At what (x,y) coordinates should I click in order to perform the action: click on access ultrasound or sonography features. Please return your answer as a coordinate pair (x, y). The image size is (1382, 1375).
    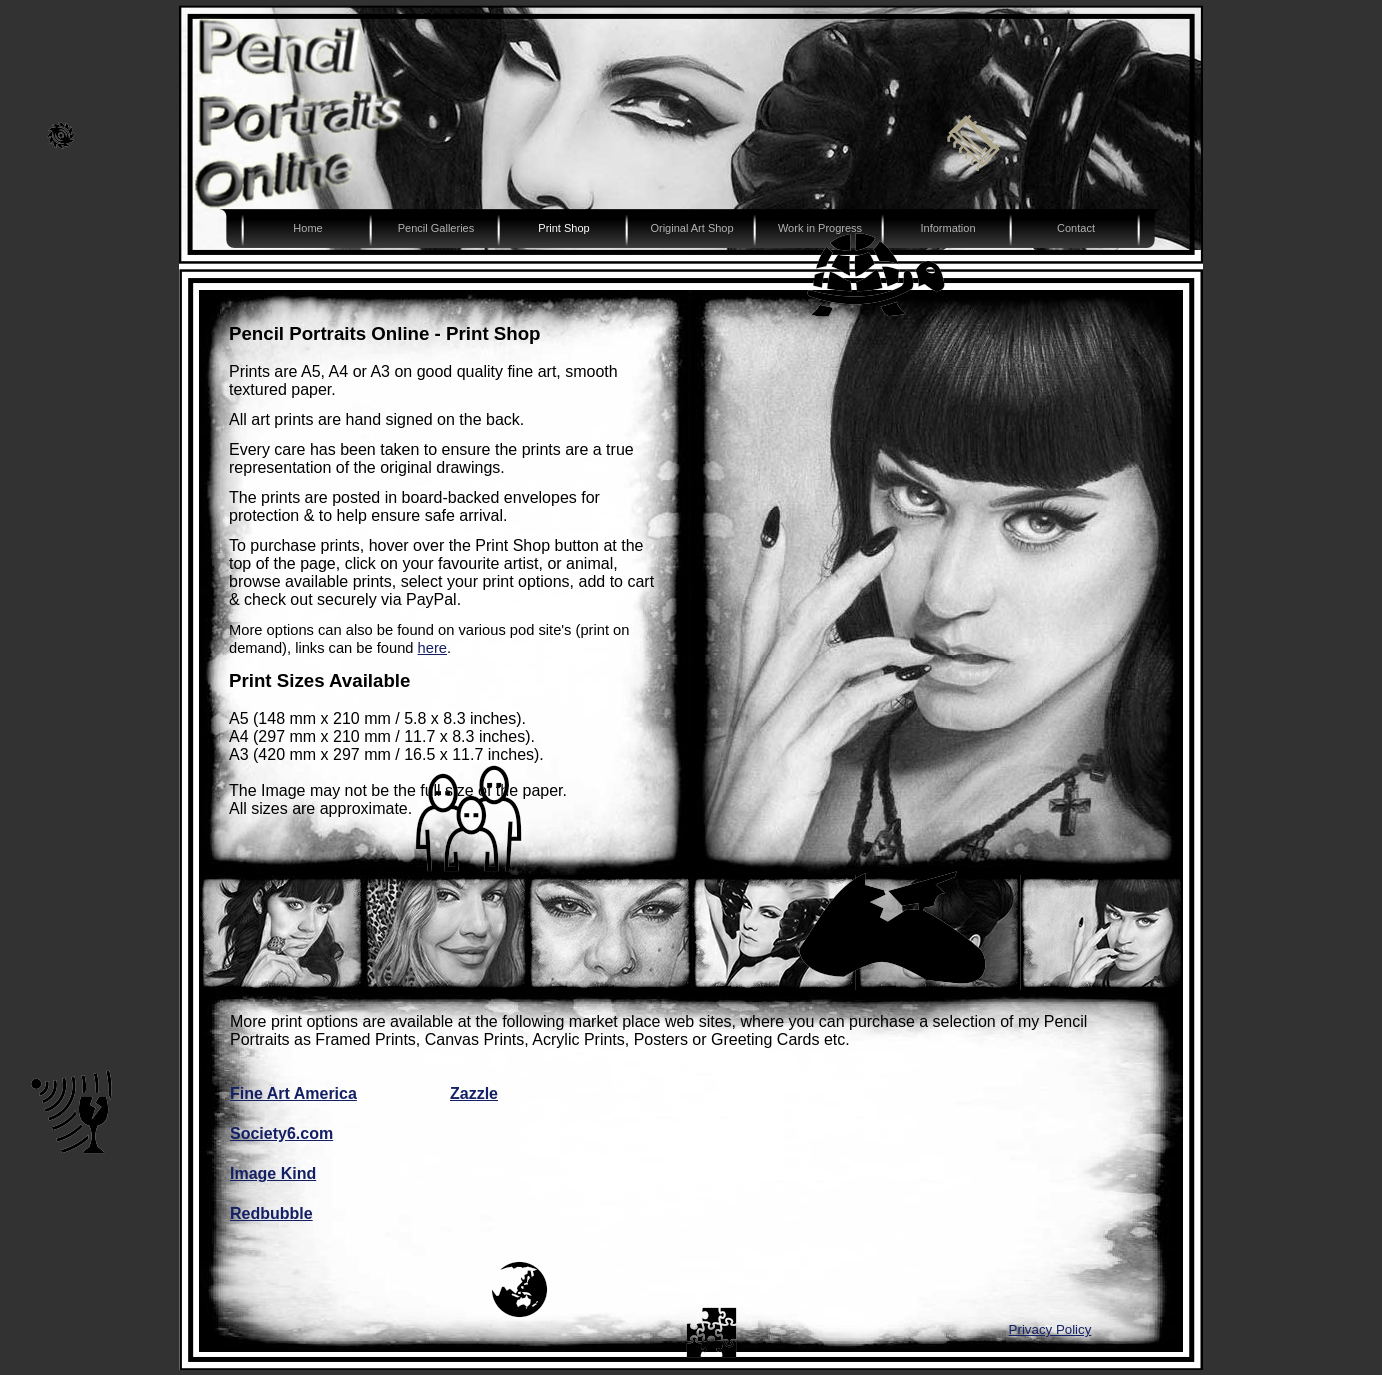
    Looking at the image, I should click on (72, 1112).